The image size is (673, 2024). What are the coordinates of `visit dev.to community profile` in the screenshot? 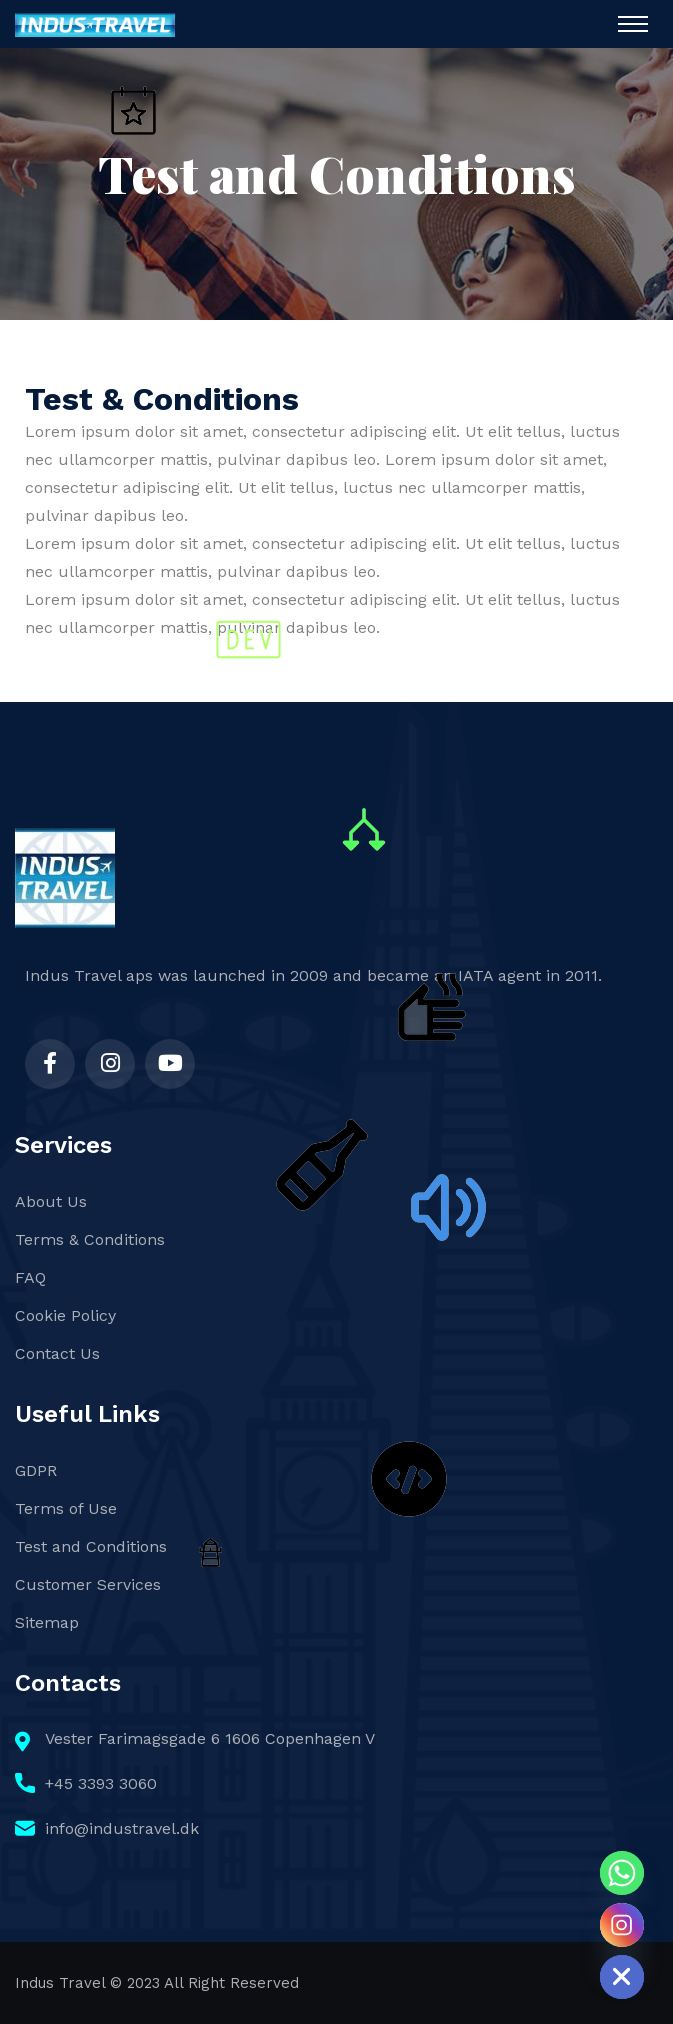 It's located at (248, 639).